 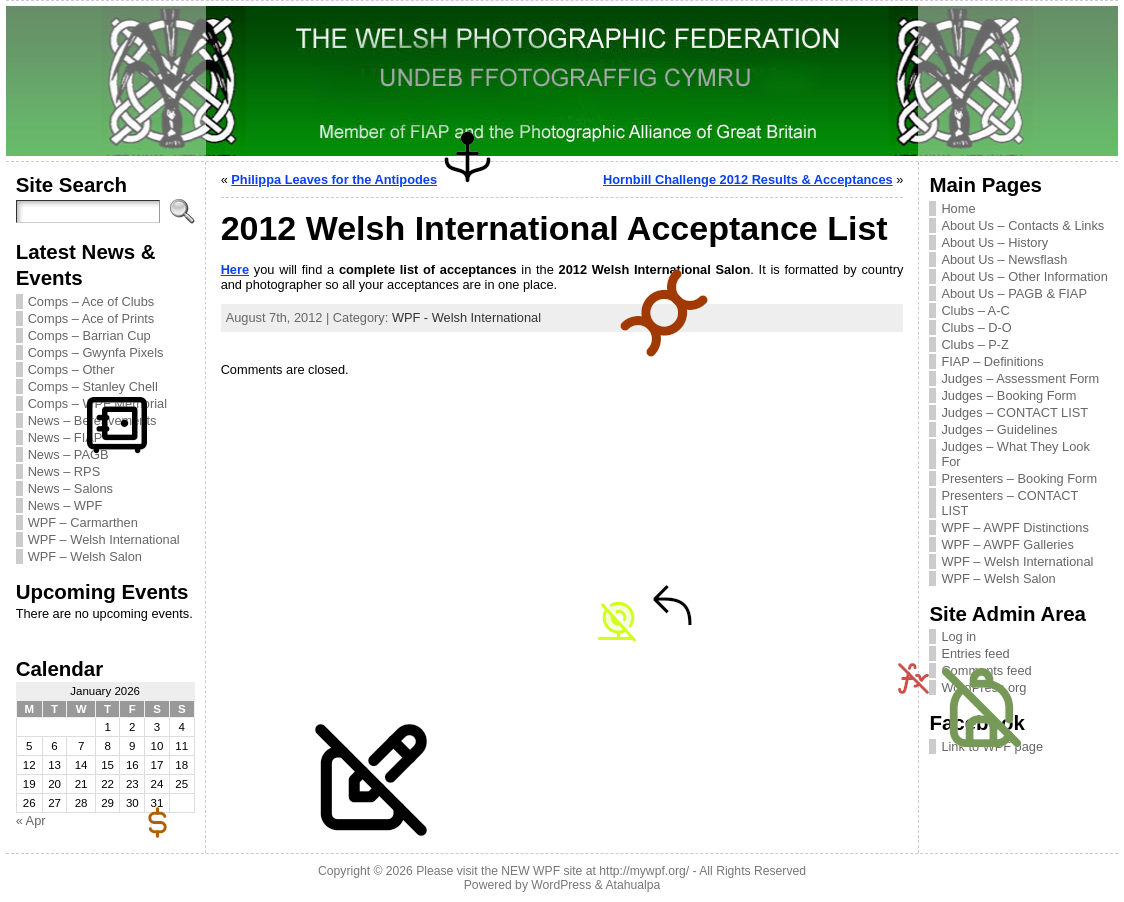 What do you see at coordinates (664, 313) in the screenshot?
I see `access genetic or DNA-related information` at bounding box center [664, 313].